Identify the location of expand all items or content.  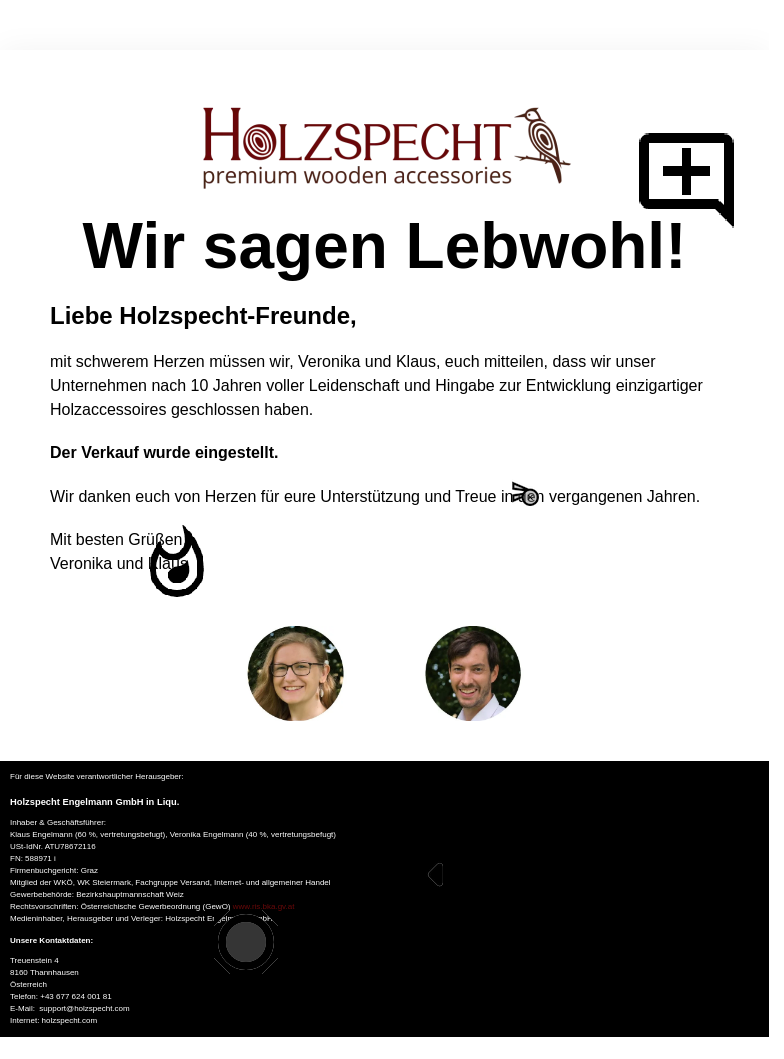
(246, 942).